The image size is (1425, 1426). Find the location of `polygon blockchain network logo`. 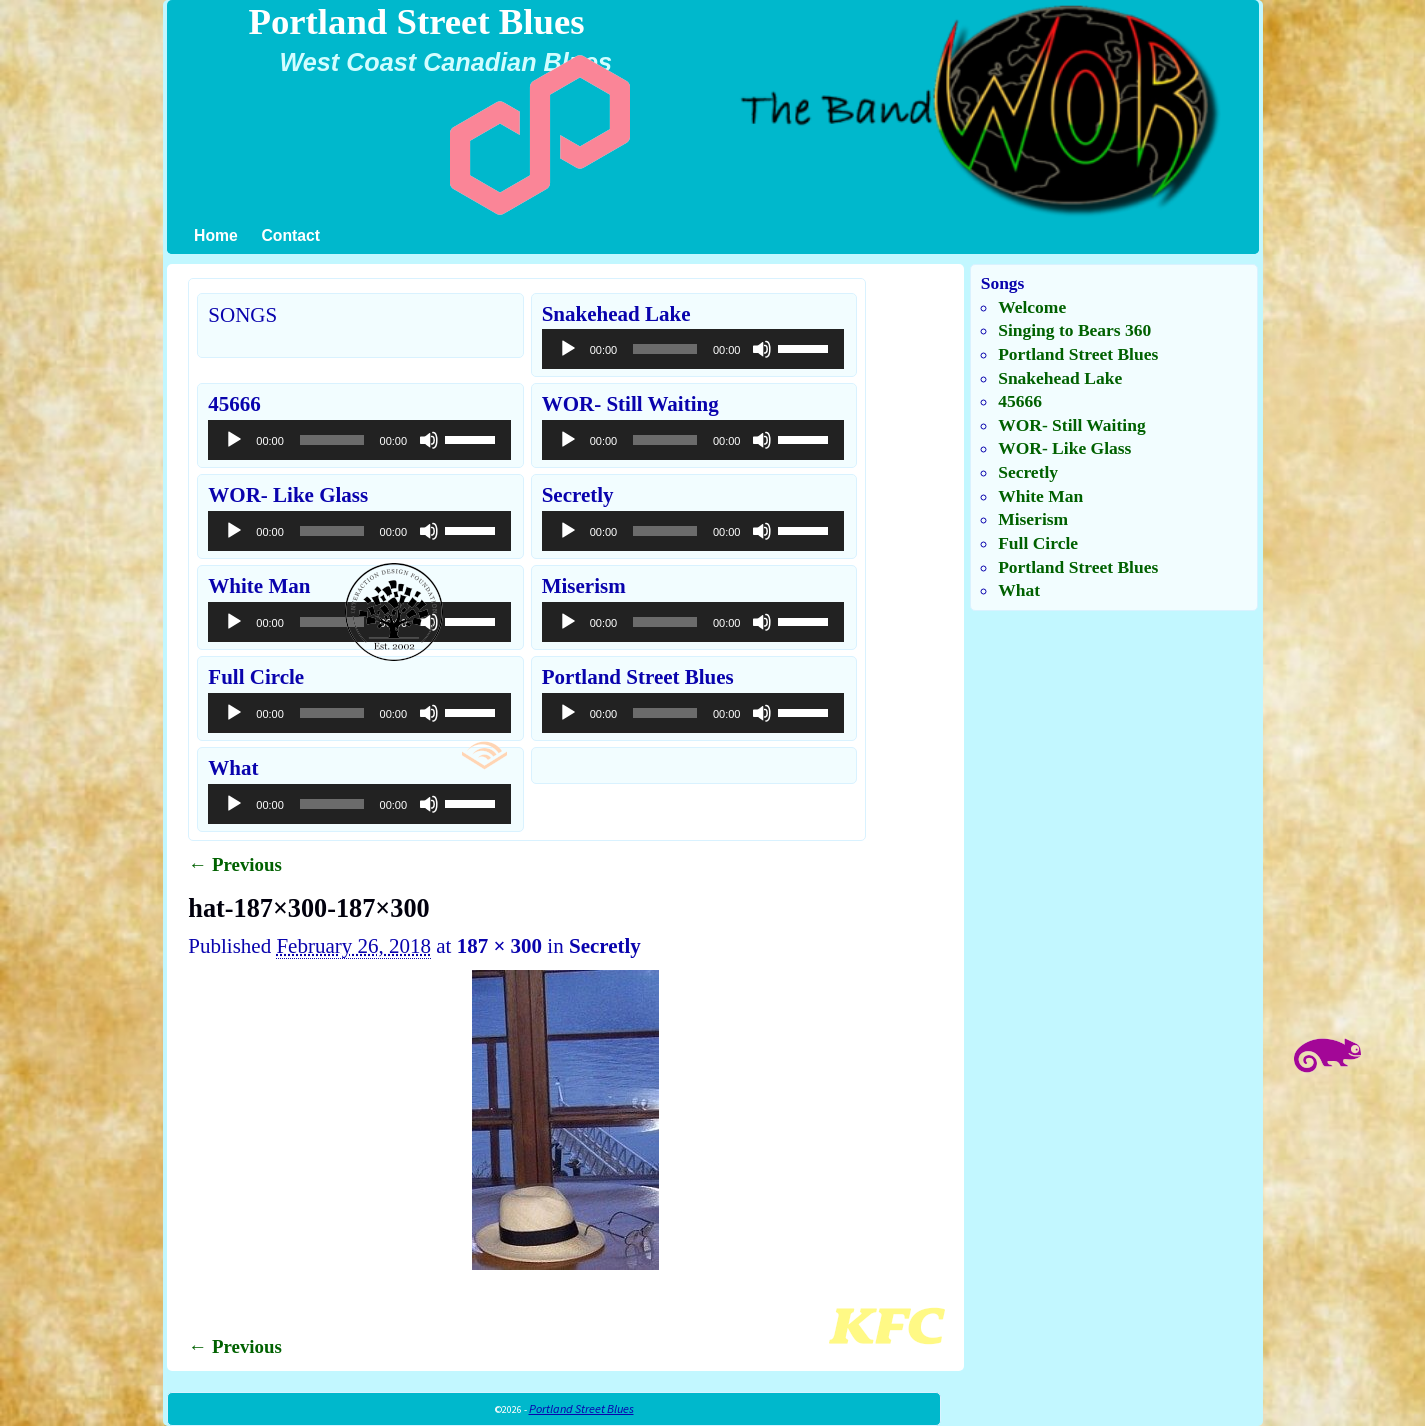

polygon blockchain network logo is located at coordinates (540, 135).